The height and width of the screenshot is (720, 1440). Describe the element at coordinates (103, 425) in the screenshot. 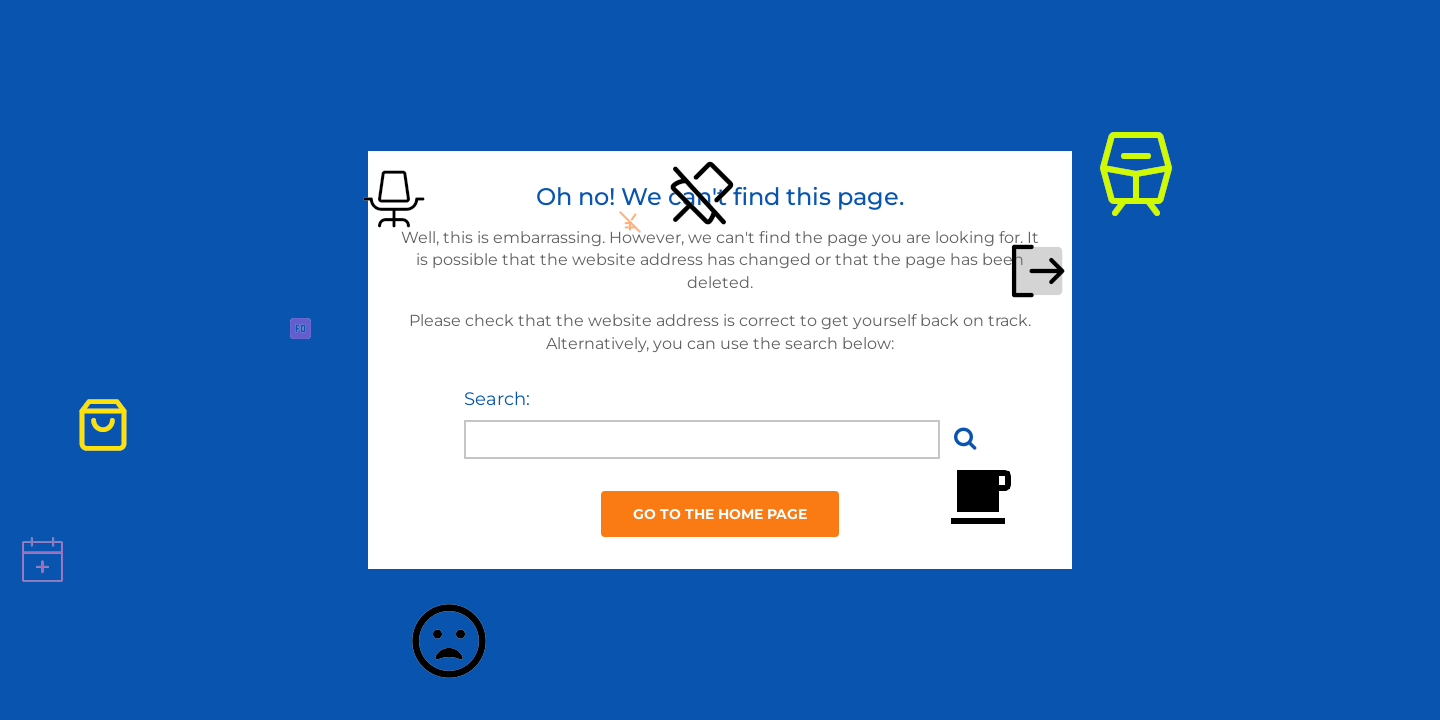

I see `view your shopping cart` at that location.